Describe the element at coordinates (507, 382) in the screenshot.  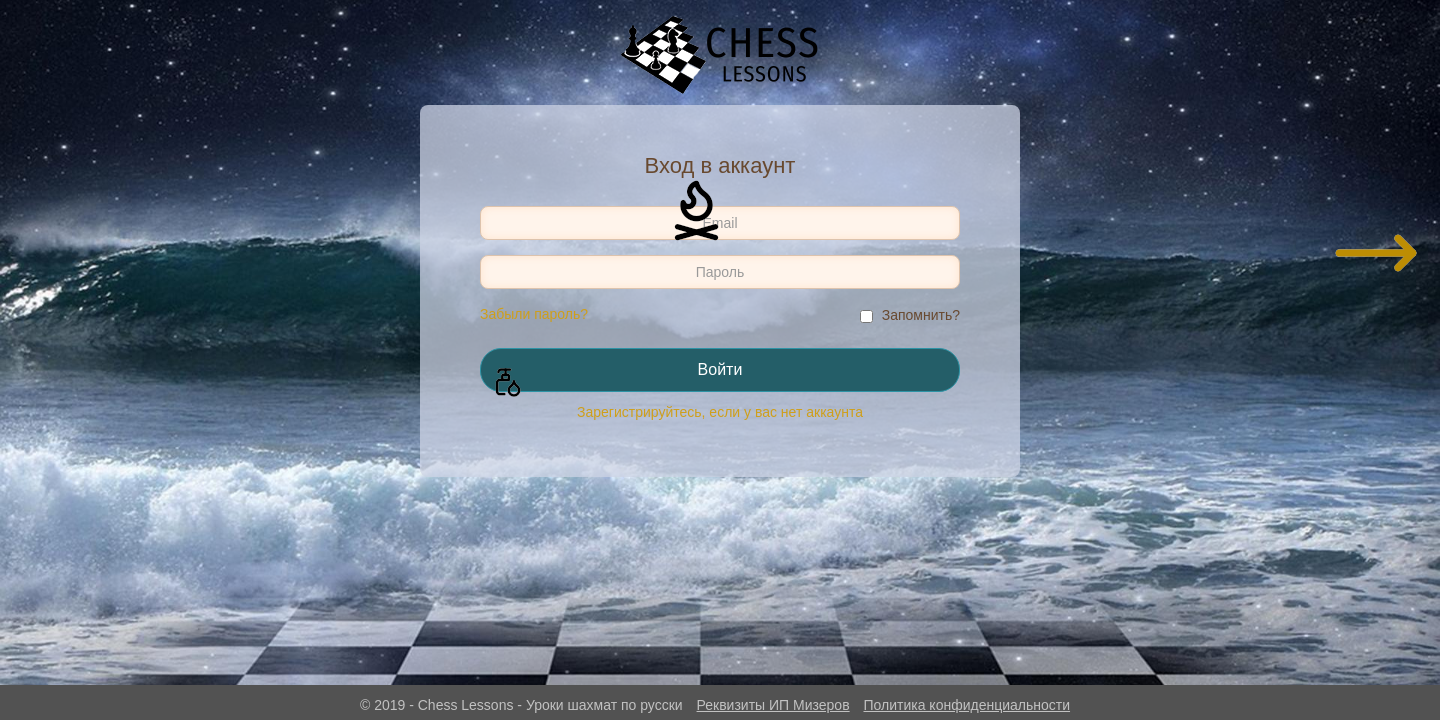
I see `access hand sanitizer or soap dispenser location` at that location.